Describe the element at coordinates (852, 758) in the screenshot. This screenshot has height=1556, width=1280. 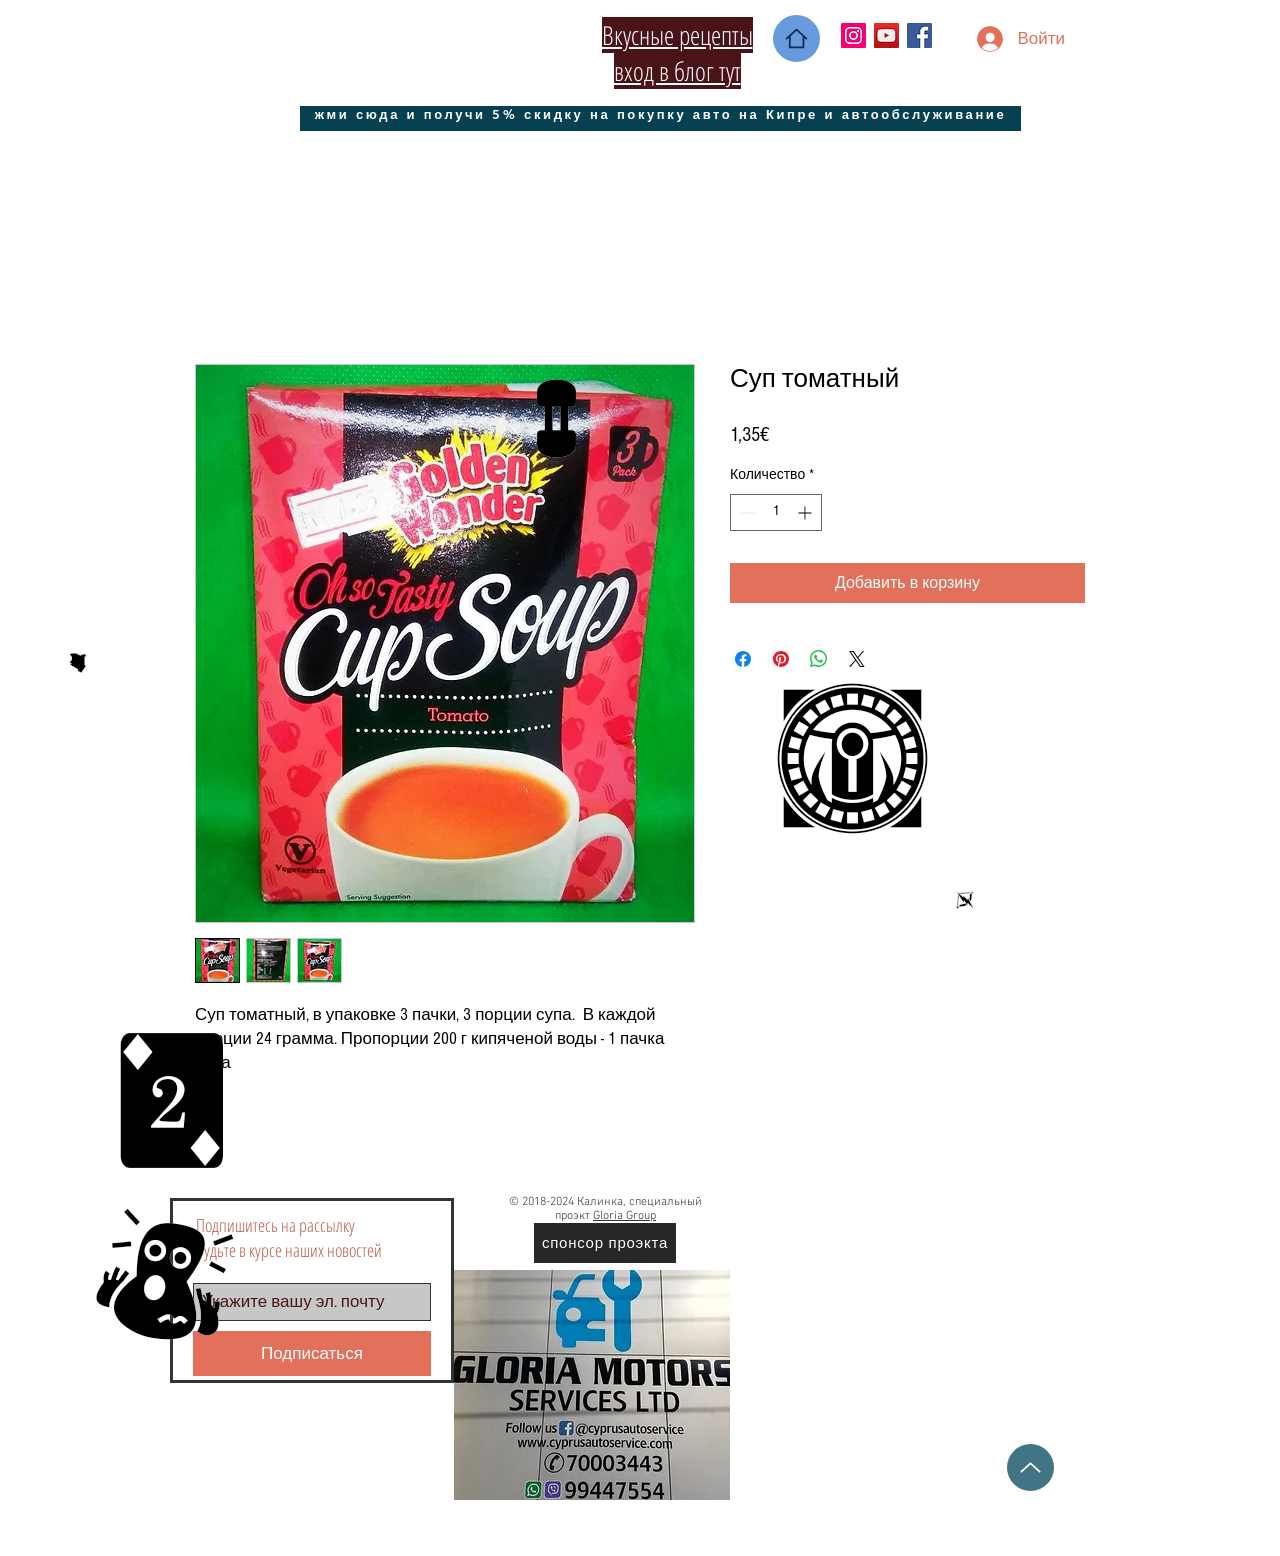
I see `access game avatar or player profile` at that location.